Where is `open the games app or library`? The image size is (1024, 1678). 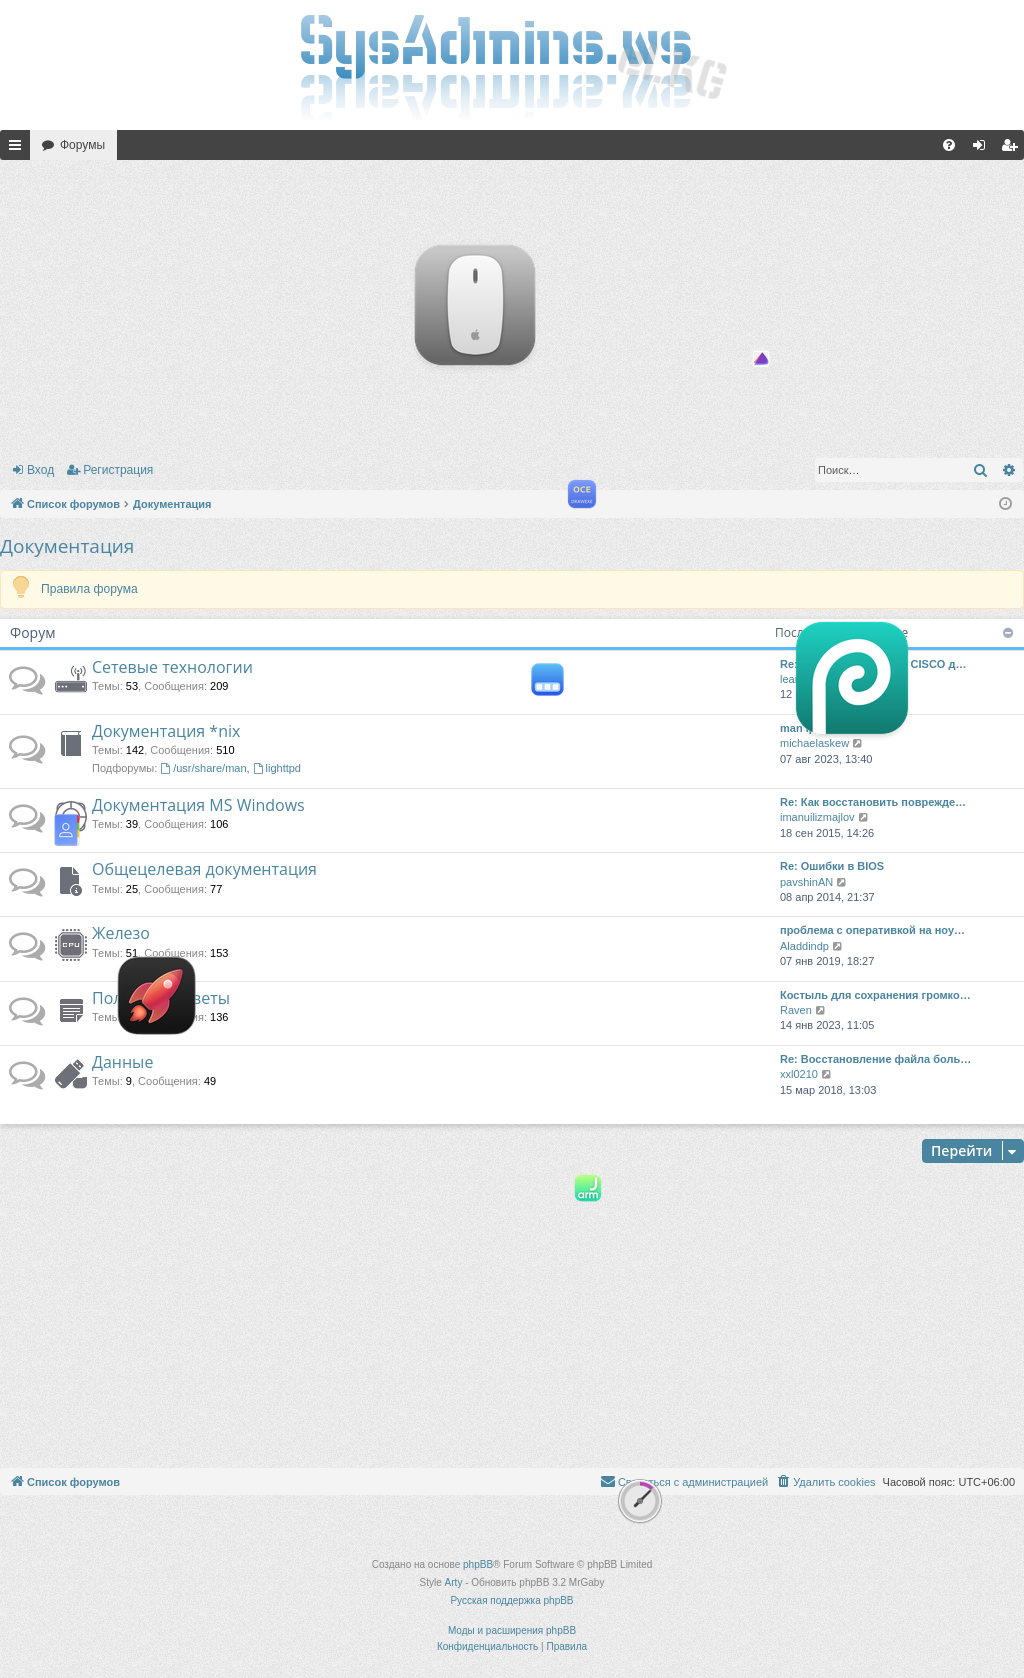
open the games app or library is located at coordinates (156, 995).